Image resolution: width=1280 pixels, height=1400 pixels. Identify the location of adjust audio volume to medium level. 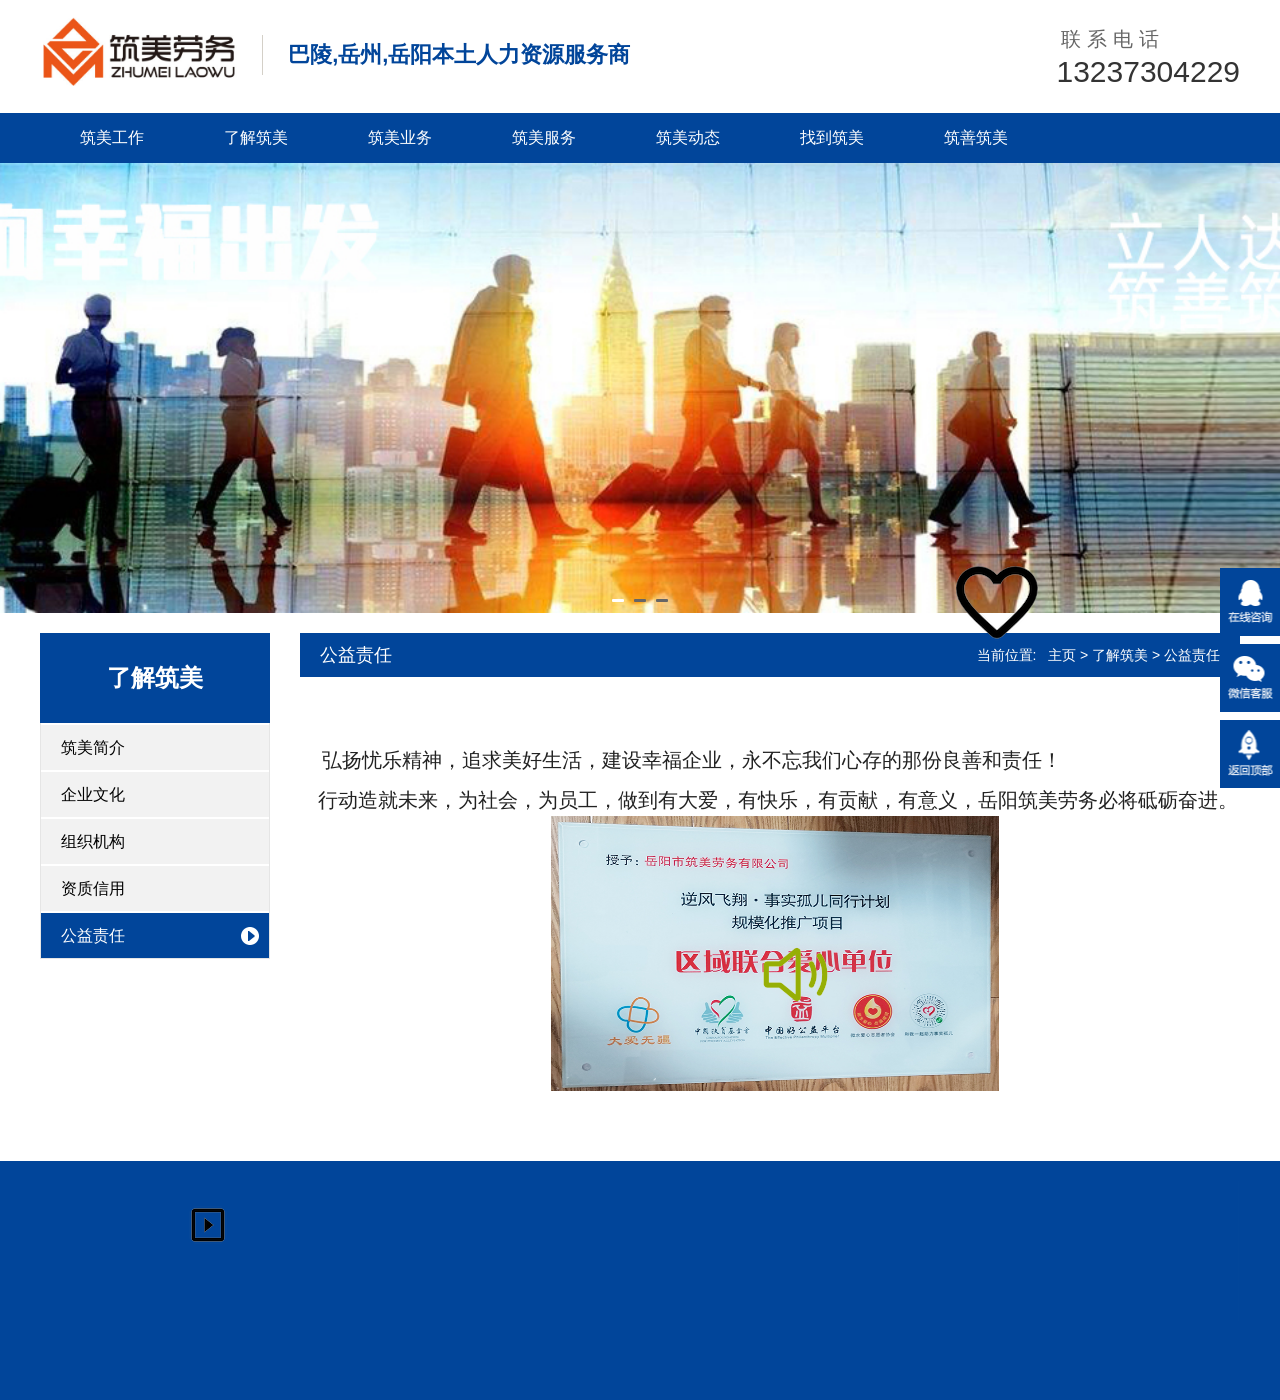
(795, 974).